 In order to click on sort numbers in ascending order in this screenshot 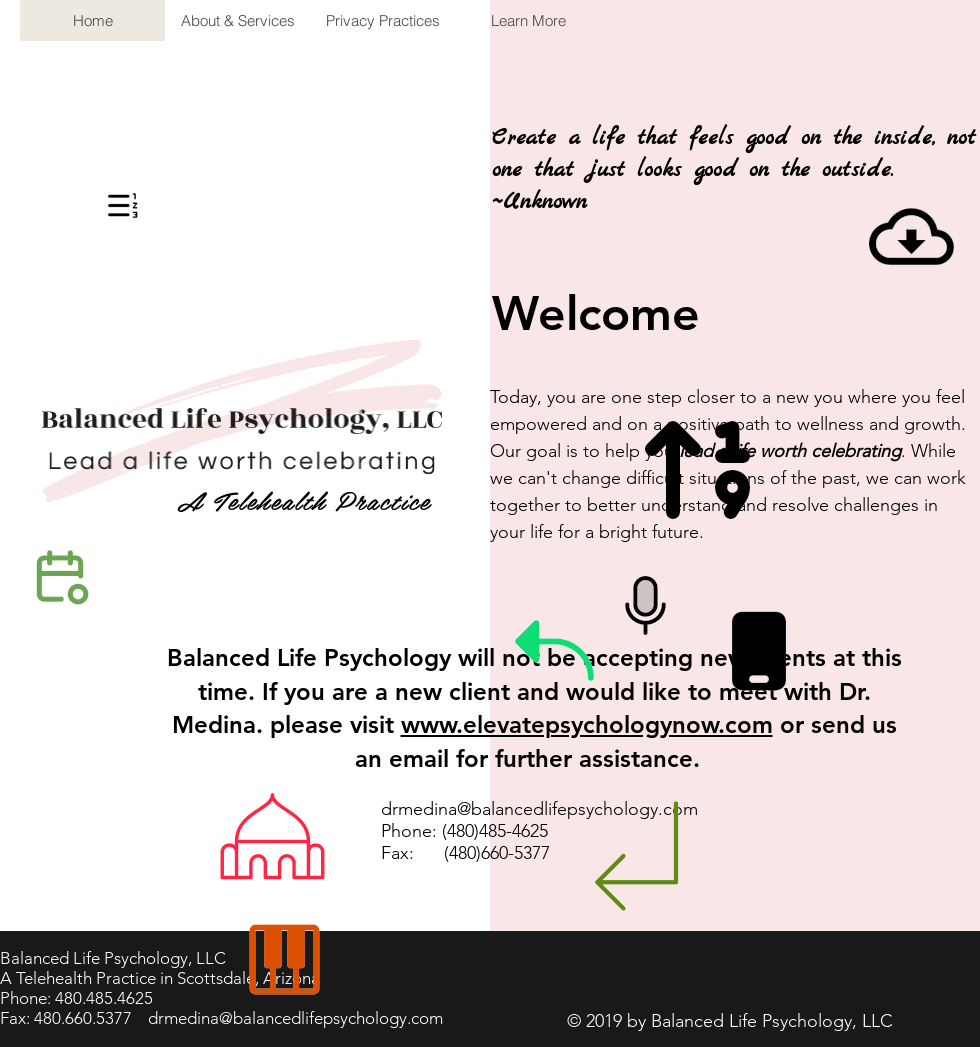, I will do `click(701, 470)`.